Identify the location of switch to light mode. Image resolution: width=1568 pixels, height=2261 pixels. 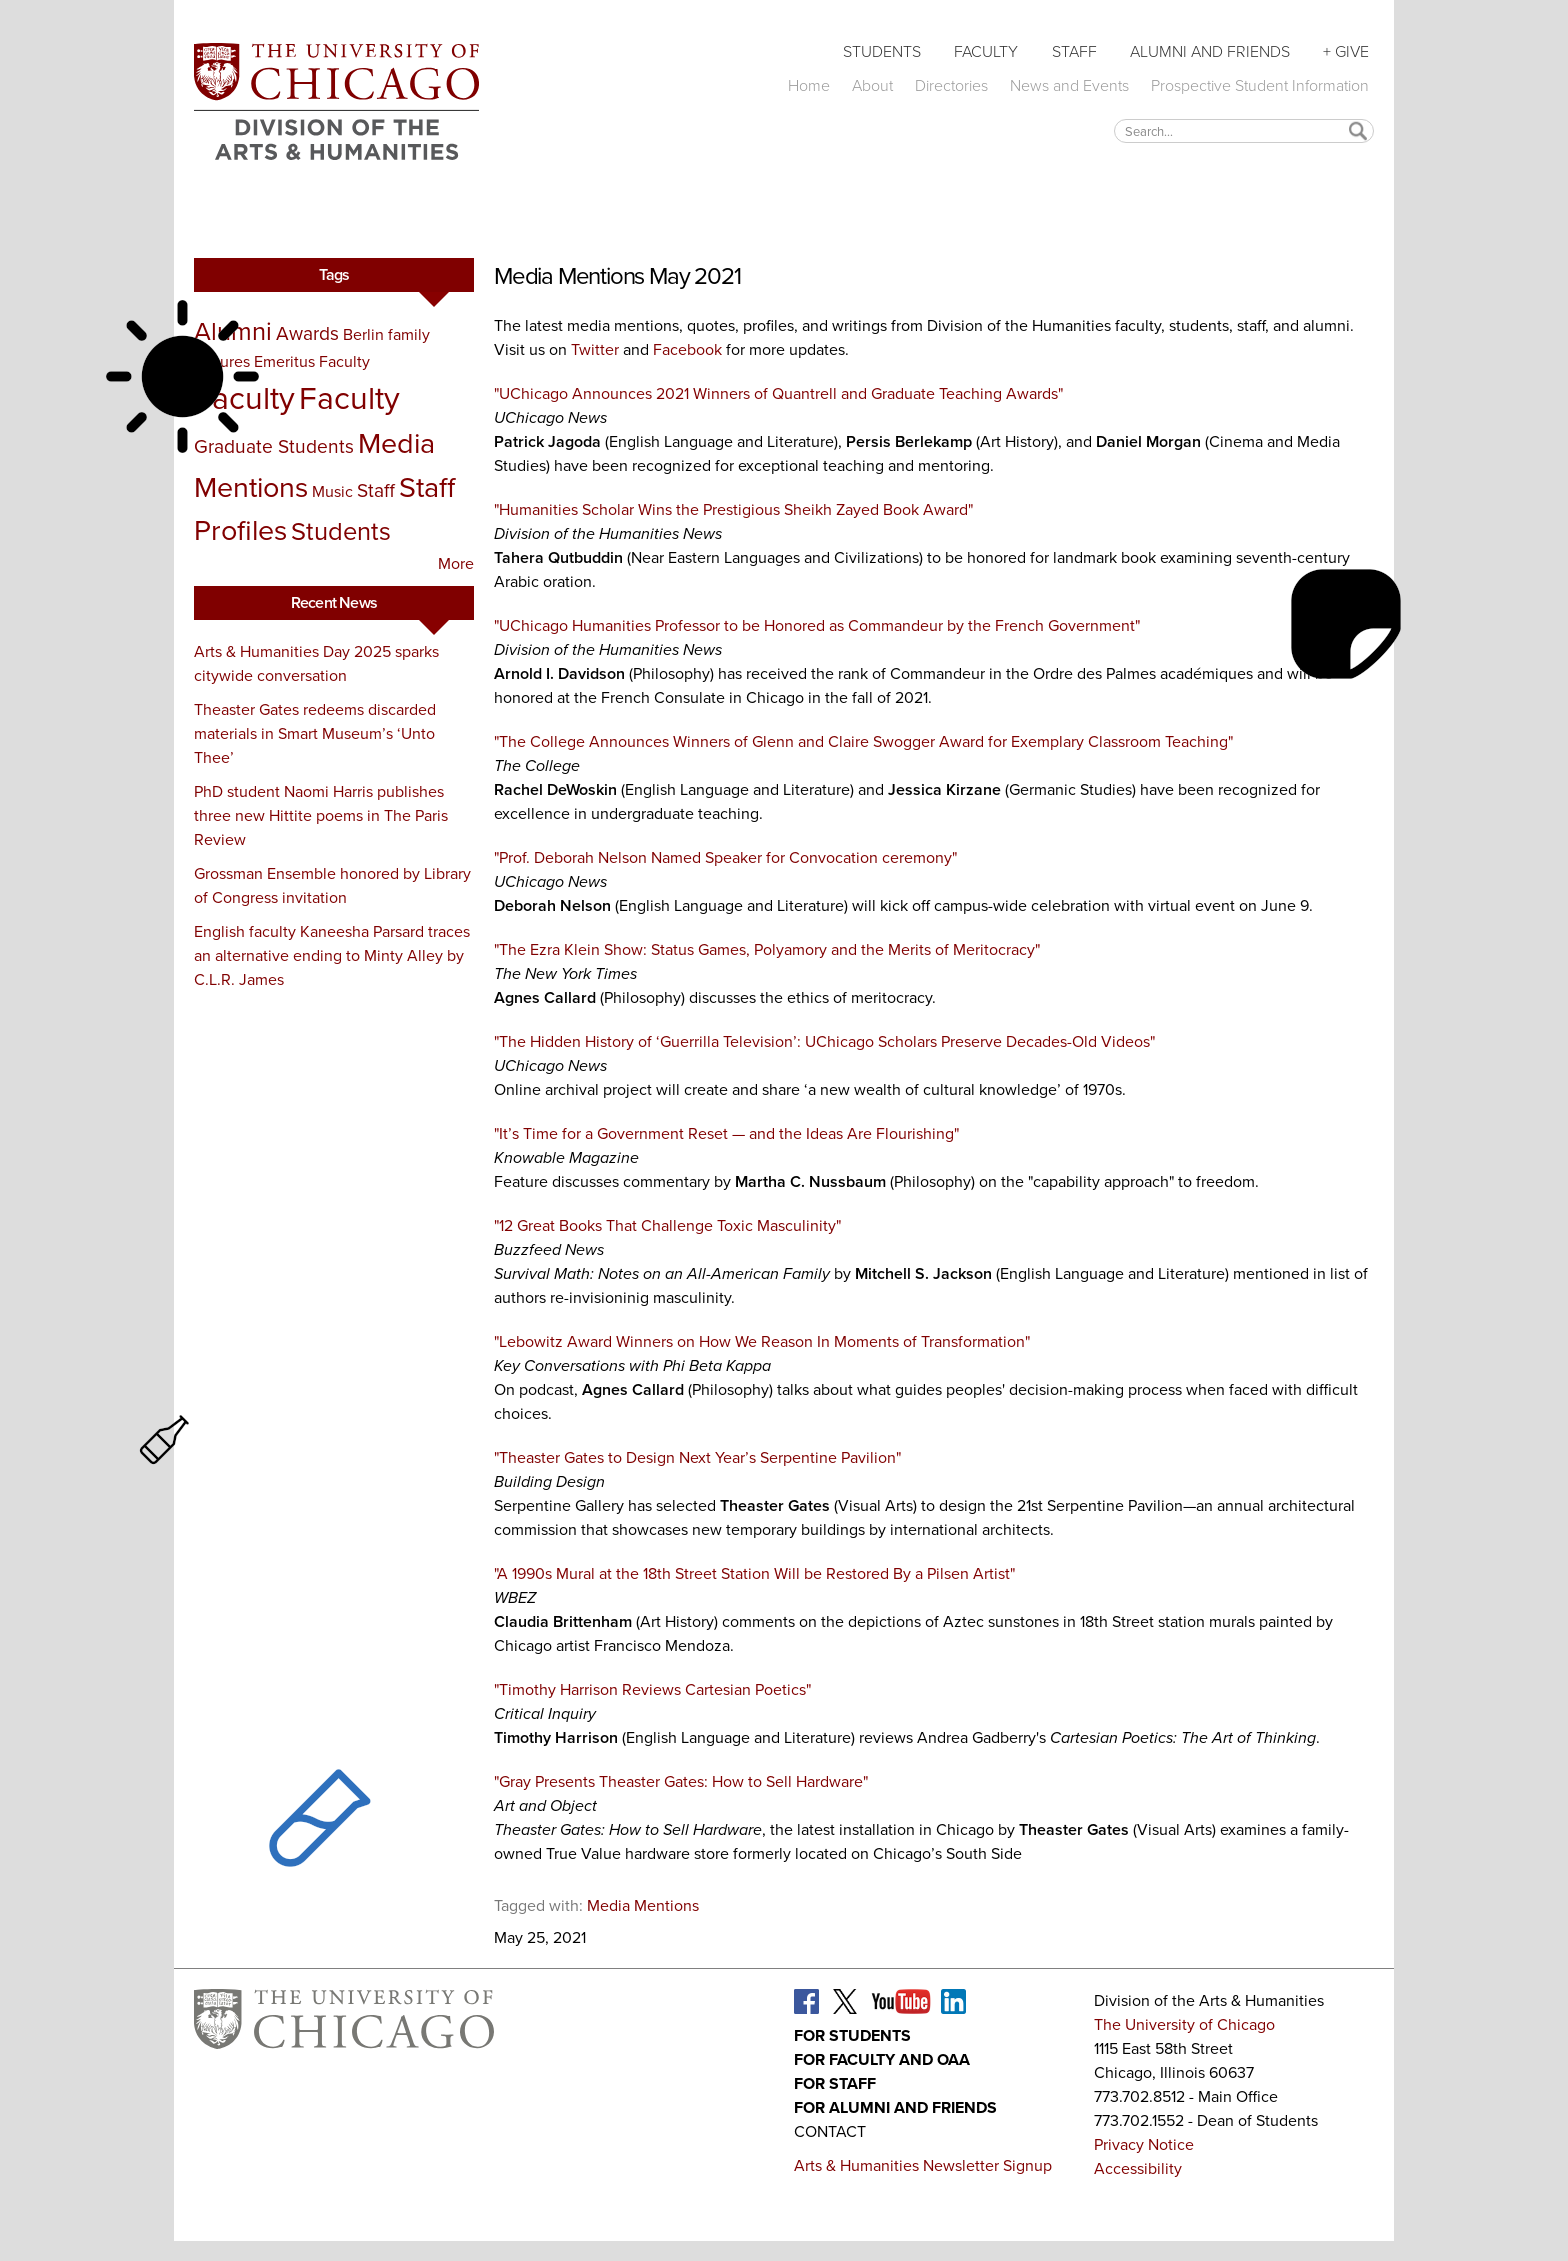
(182, 376).